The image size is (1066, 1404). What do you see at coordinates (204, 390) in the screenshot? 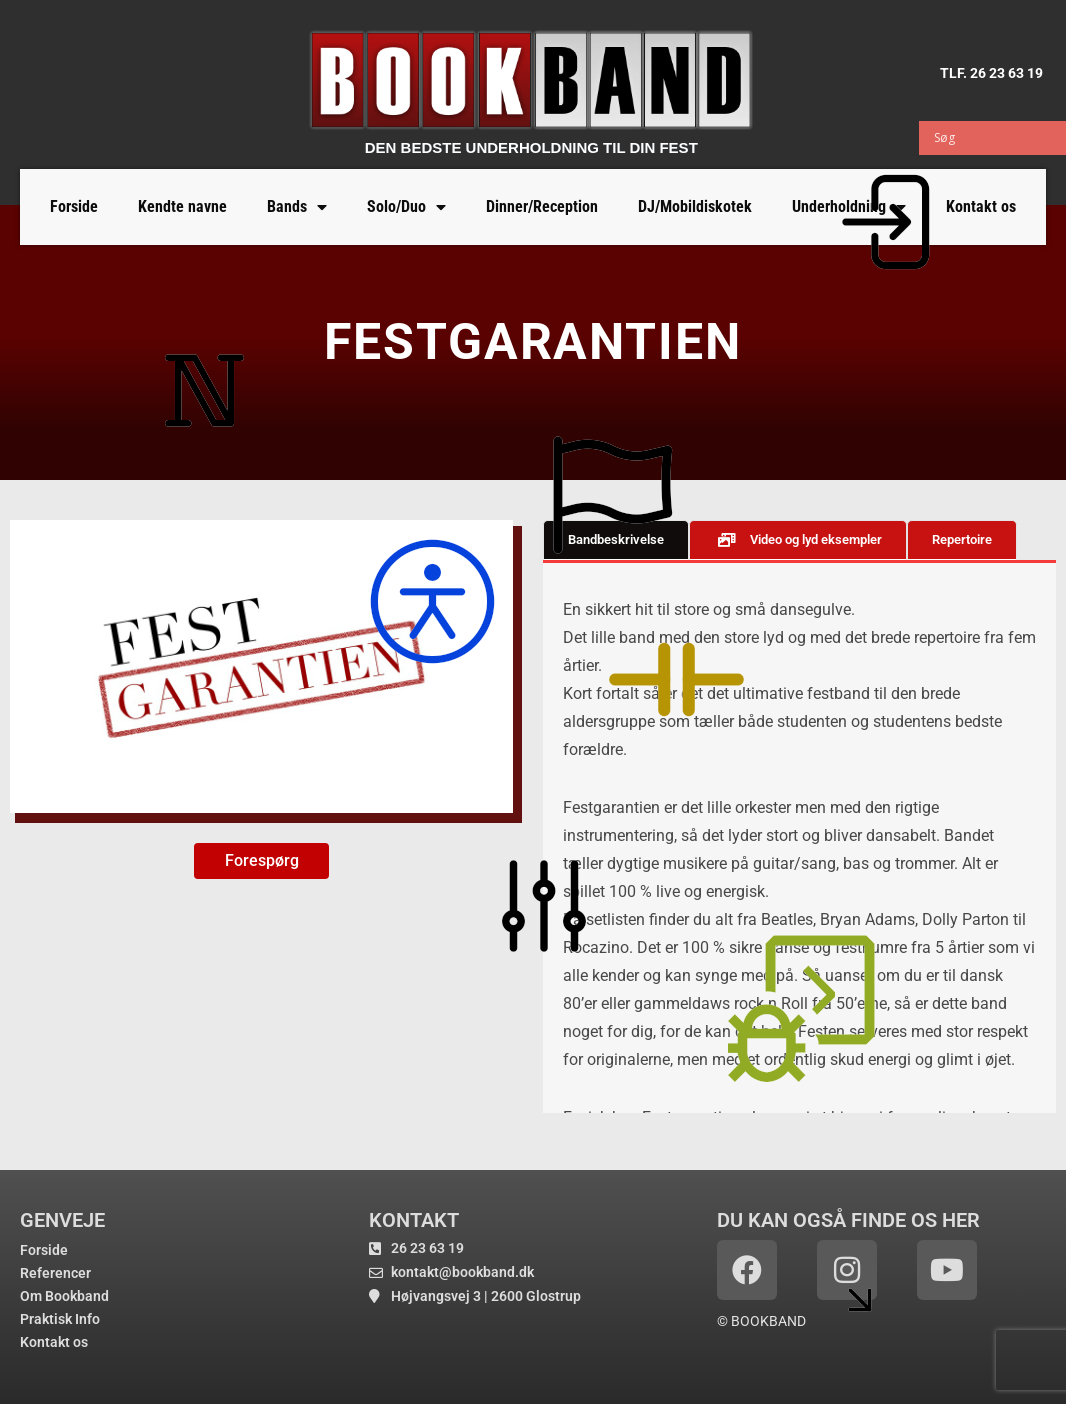
I see `open Notion app` at bounding box center [204, 390].